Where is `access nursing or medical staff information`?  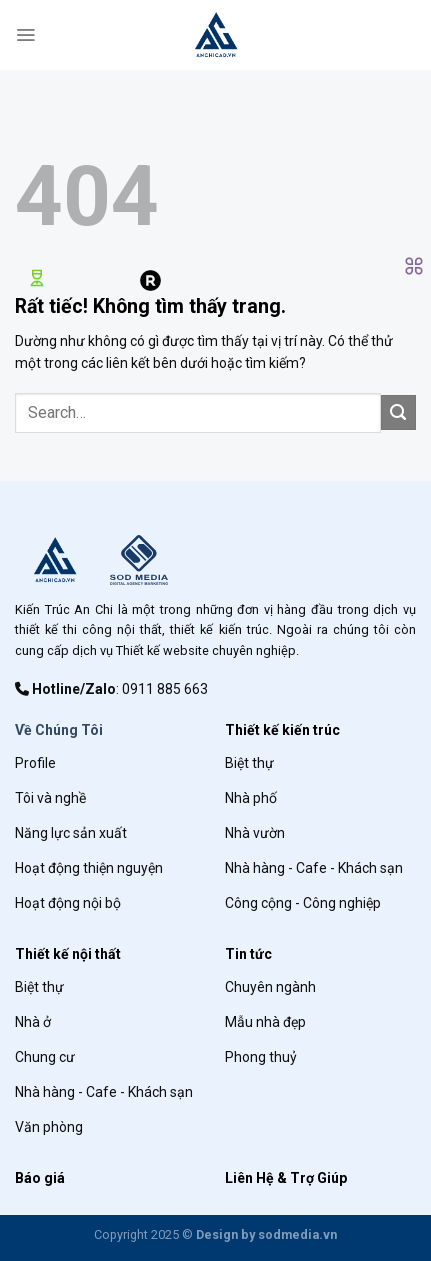 access nursing or medical staff information is located at coordinates (37, 278).